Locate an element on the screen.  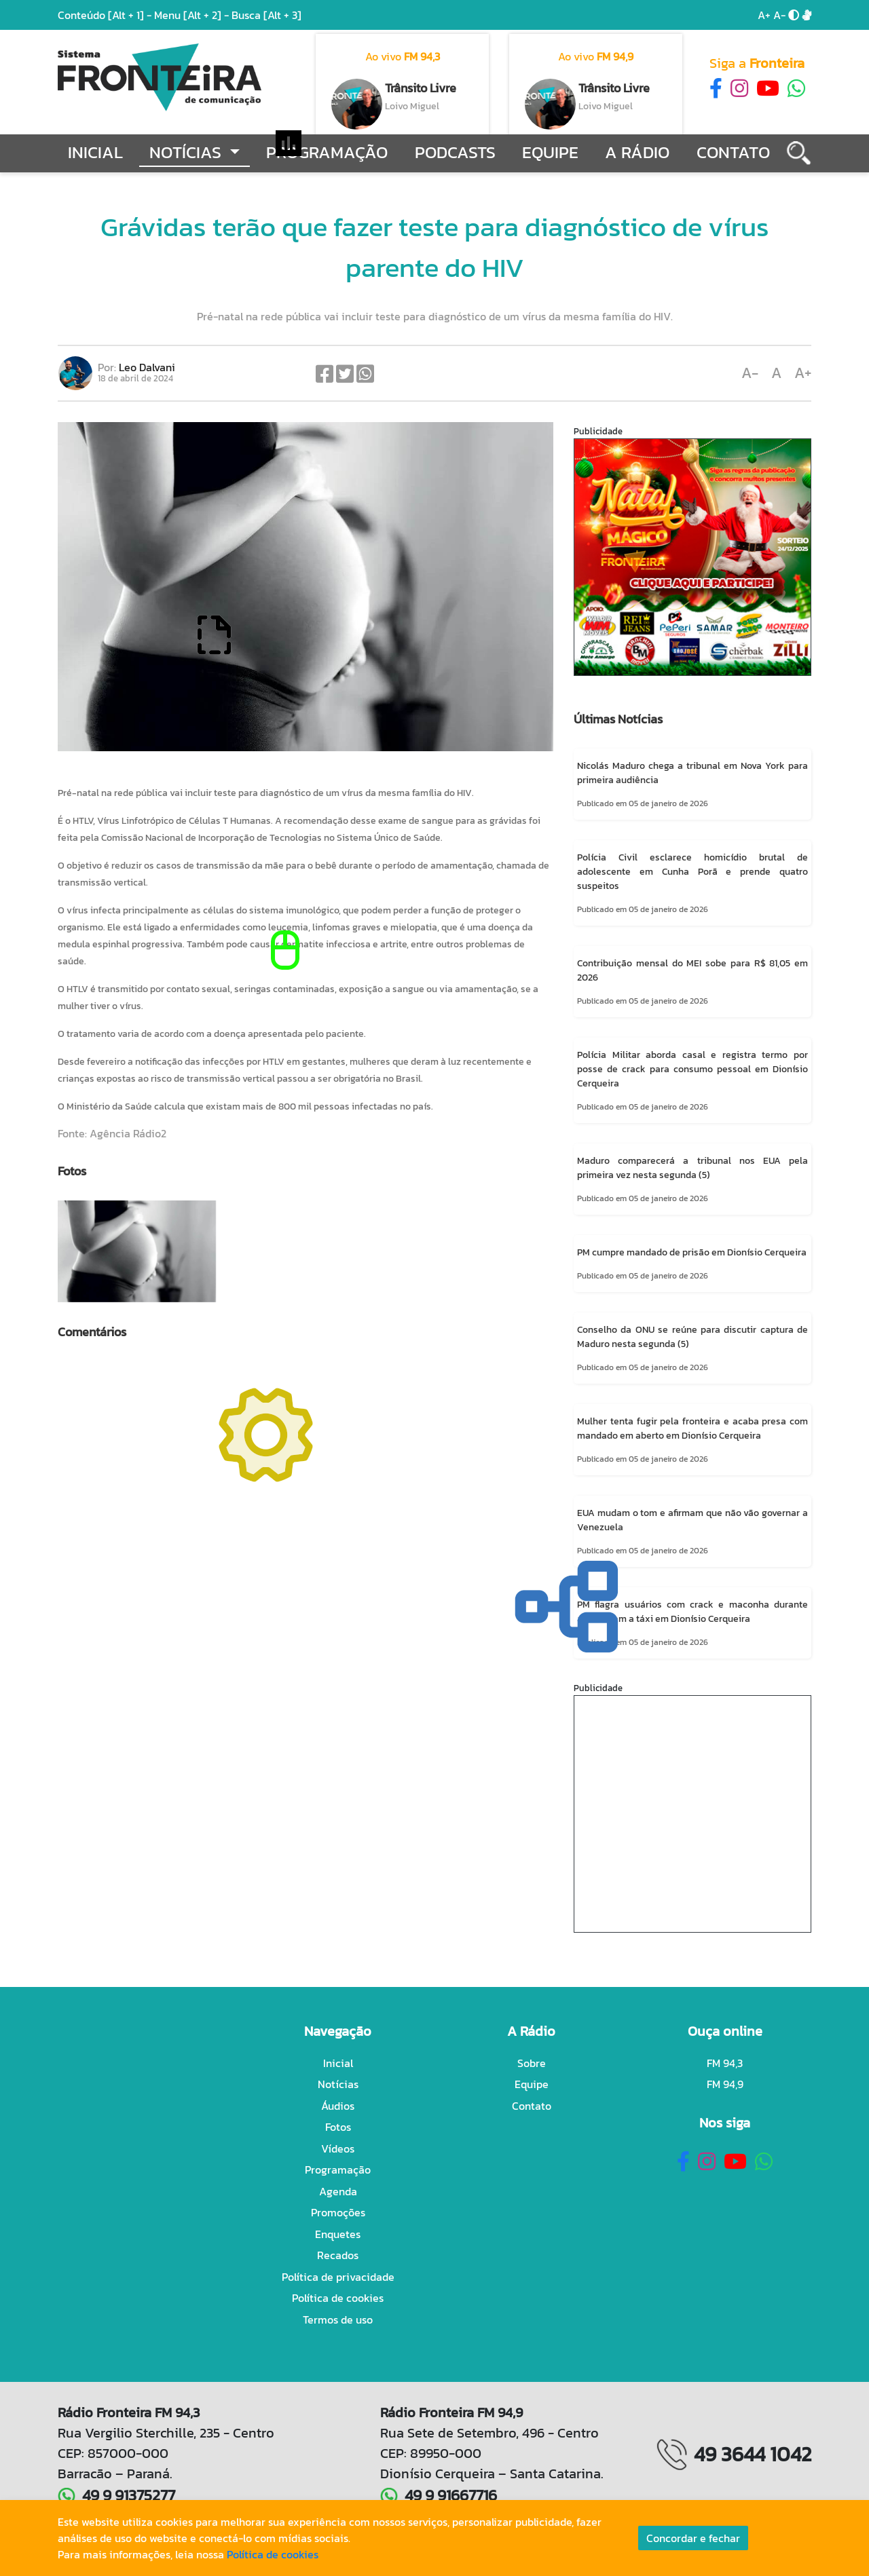
view hierarchical data structure is located at coordinates (572, 1606).